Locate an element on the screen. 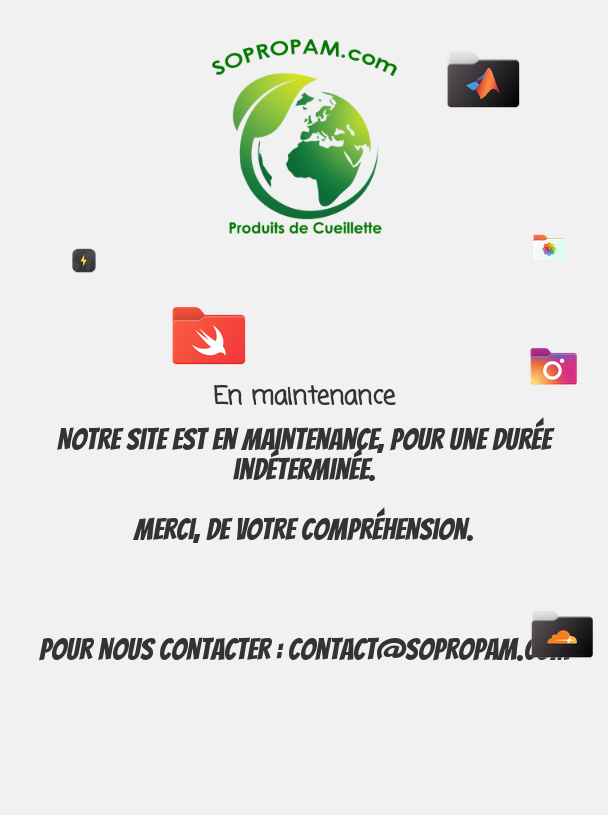 The image size is (608, 815). open instagram media folder is located at coordinates (553, 367).